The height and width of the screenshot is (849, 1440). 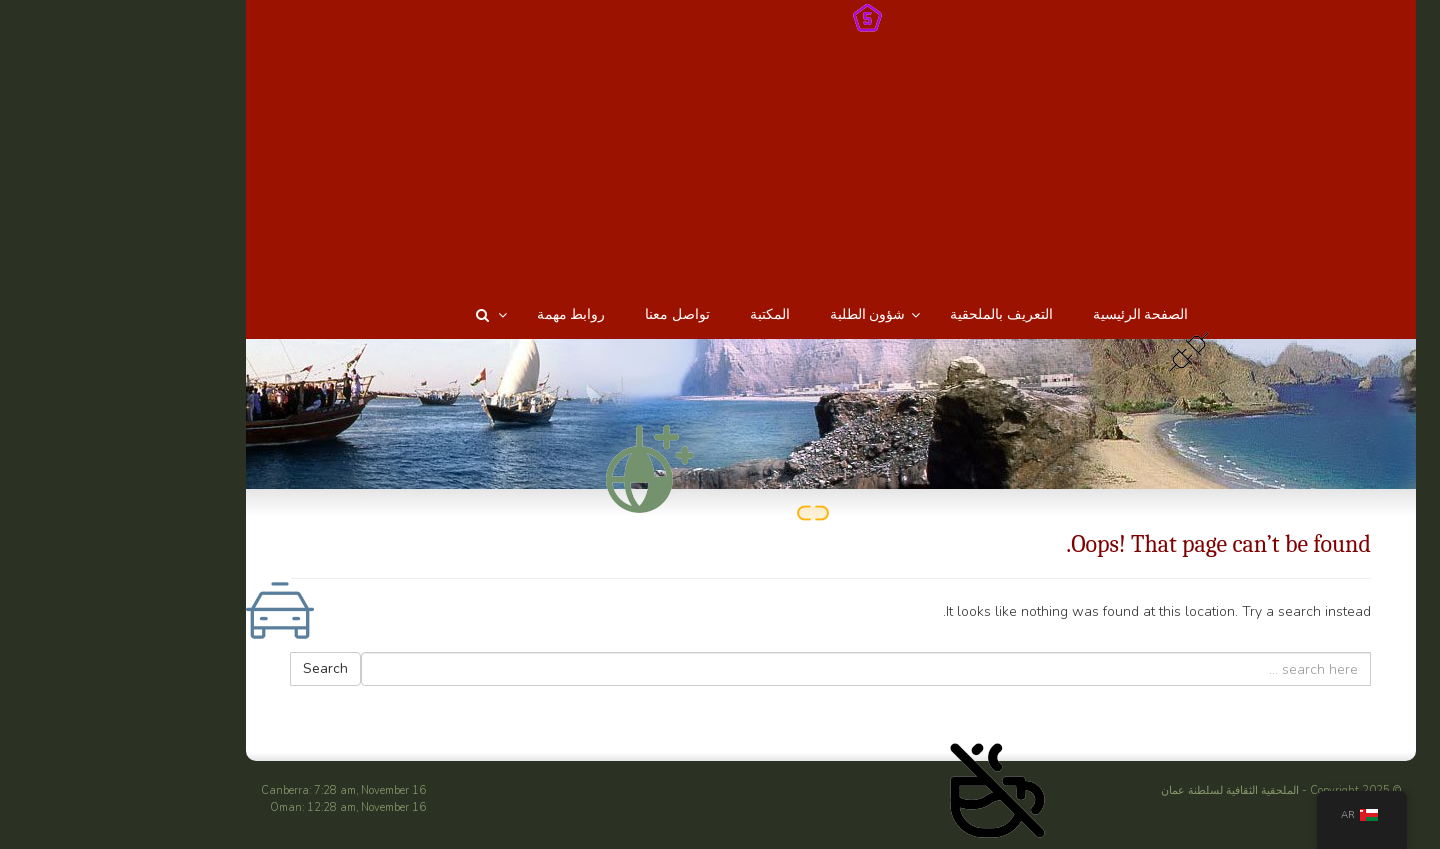 What do you see at coordinates (867, 18) in the screenshot?
I see `indicates step 5 in a multi-step process` at bounding box center [867, 18].